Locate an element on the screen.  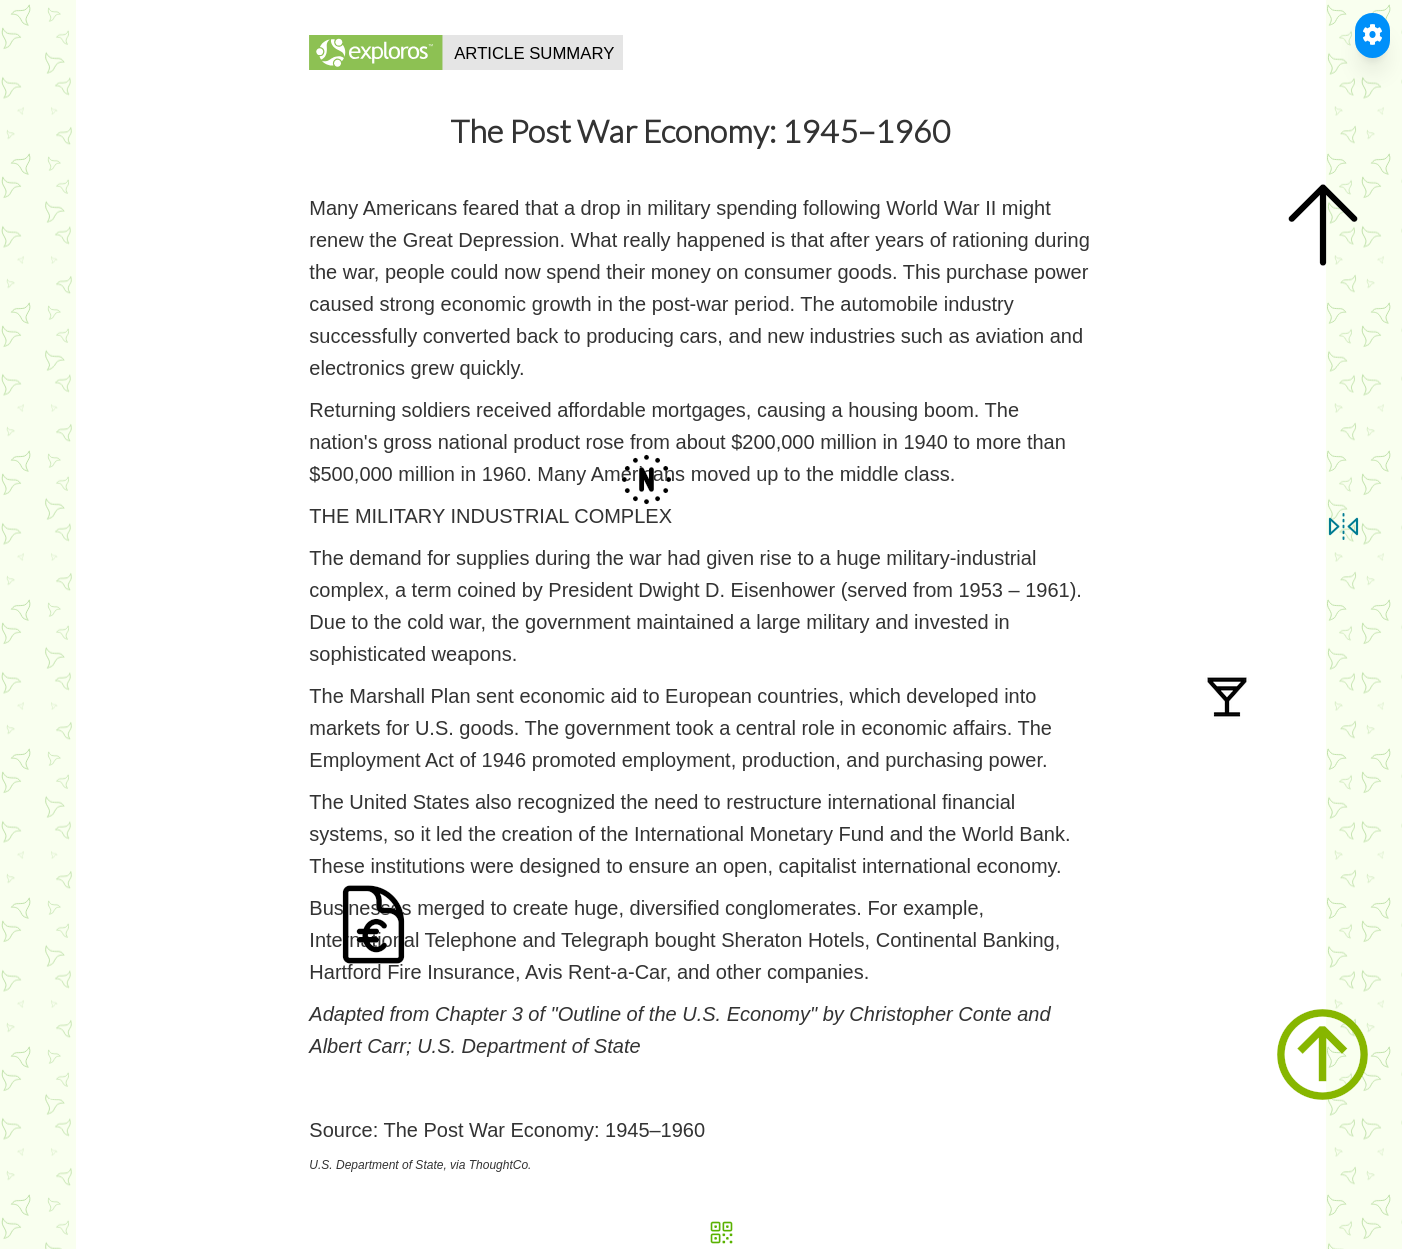
indicates a draft or pending status for an item is located at coordinates (646, 479).